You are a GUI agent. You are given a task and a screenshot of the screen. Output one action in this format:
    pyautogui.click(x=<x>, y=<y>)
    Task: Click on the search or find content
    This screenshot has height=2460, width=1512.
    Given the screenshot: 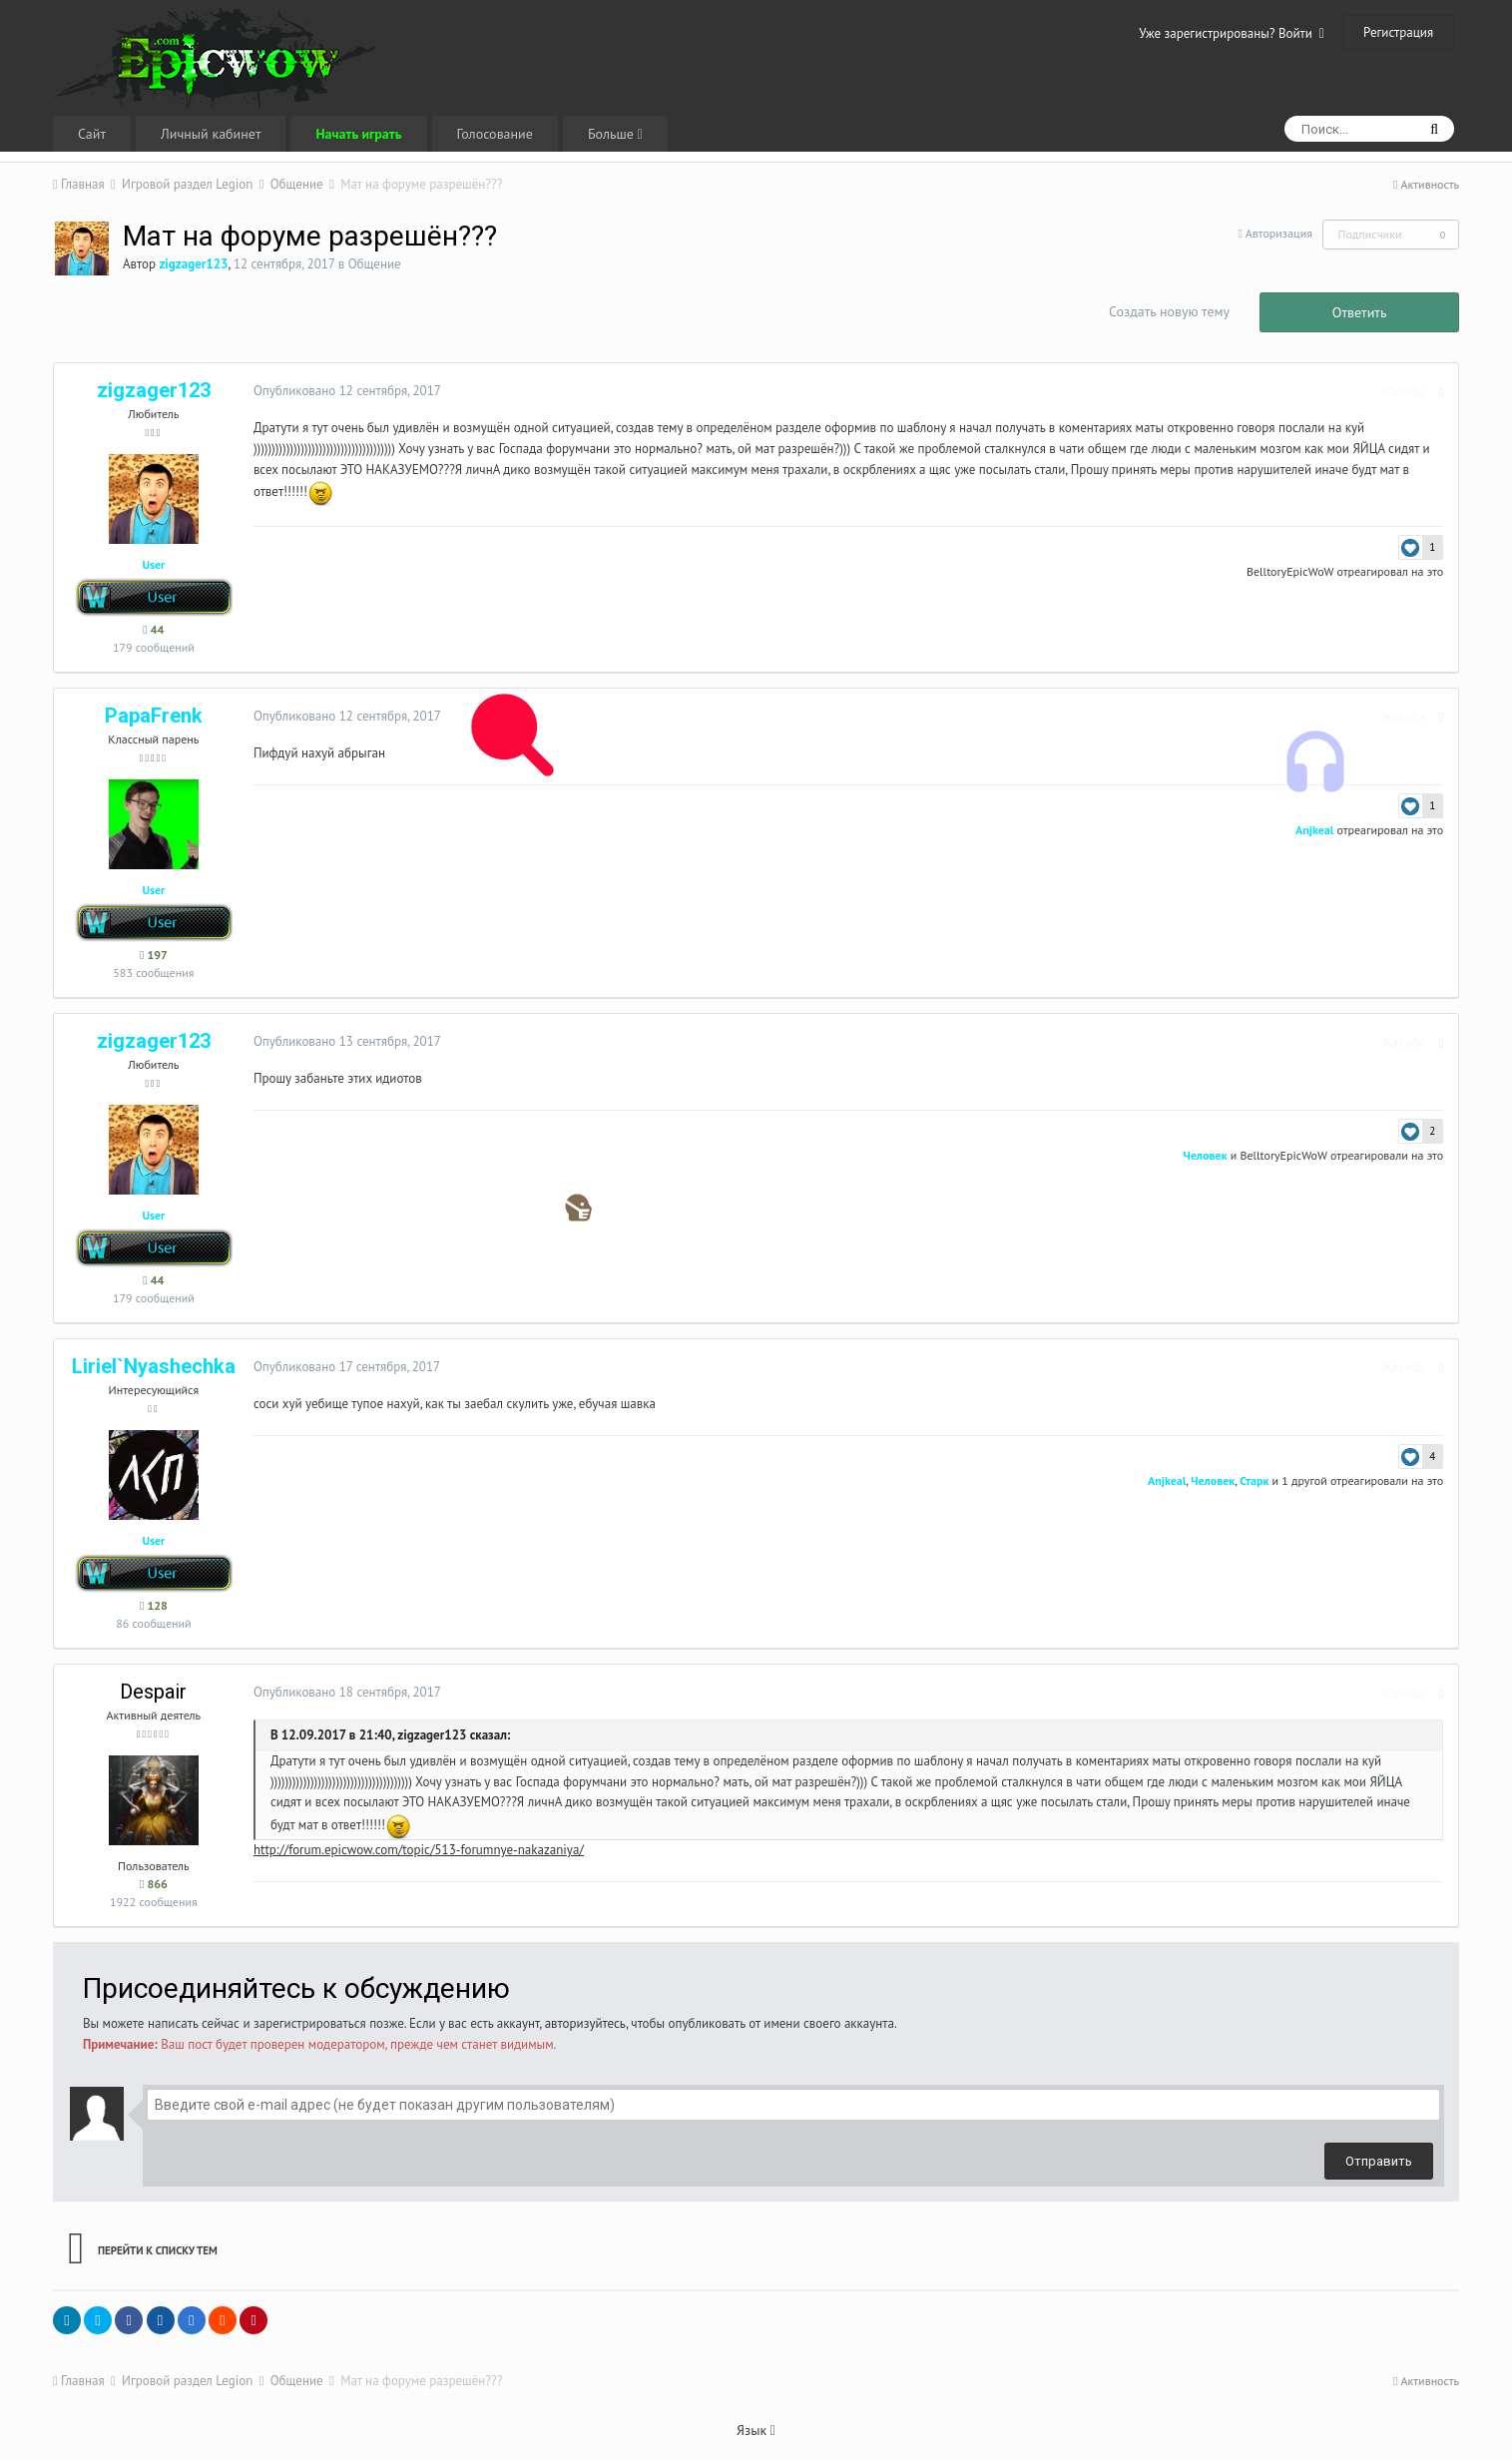 What is the action you would take?
    pyautogui.click(x=512, y=735)
    